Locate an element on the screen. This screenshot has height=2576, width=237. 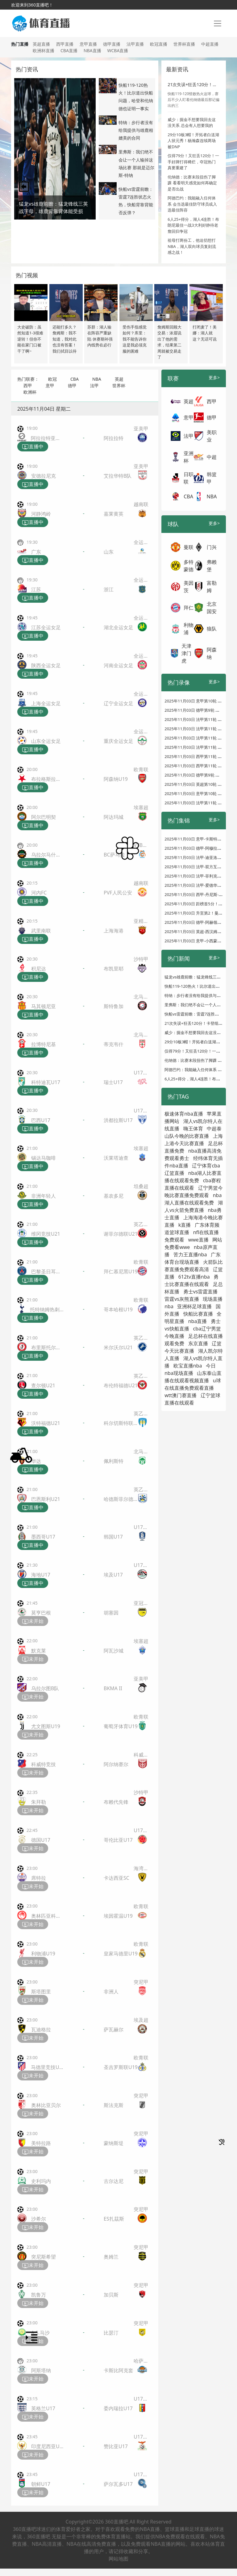
select moped or scooter delivery is located at coordinates (21, 1456).